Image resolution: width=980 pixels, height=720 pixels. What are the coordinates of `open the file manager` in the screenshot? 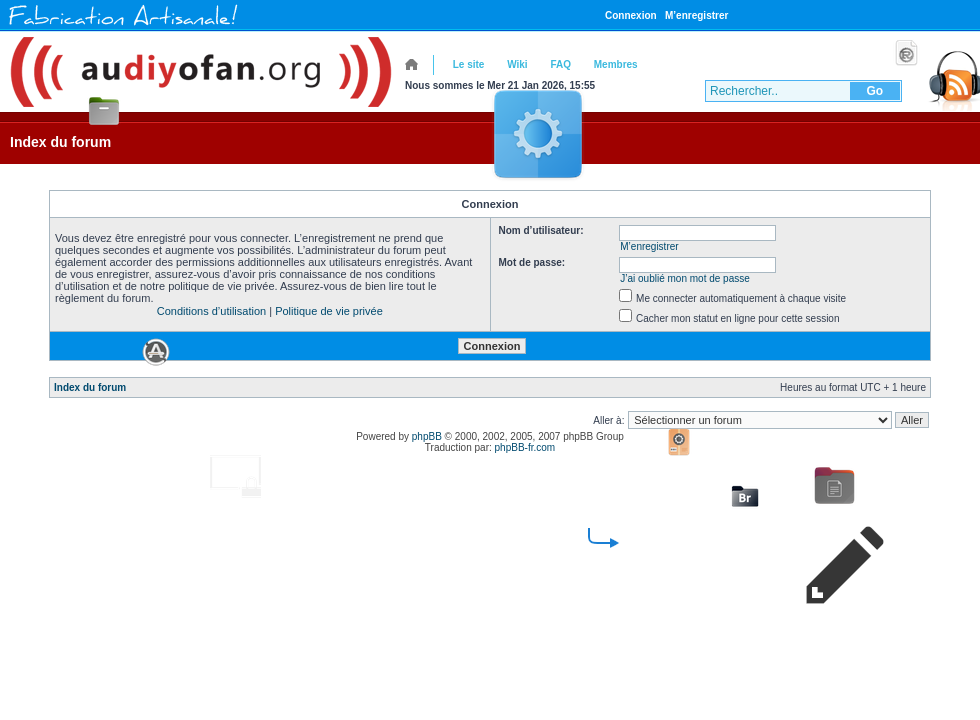 It's located at (104, 111).